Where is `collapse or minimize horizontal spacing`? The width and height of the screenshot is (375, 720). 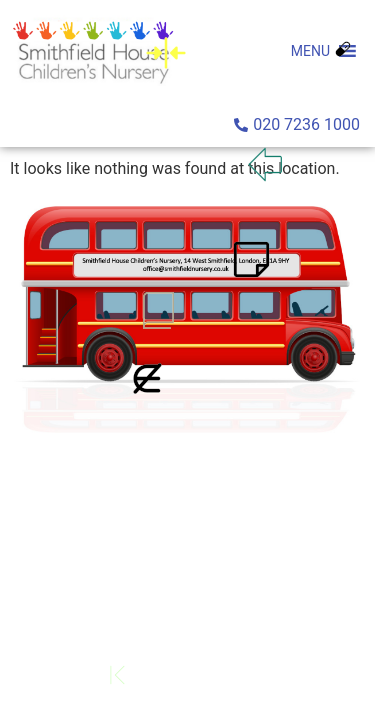 collapse or minimize horizontal spacing is located at coordinates (166, 53).